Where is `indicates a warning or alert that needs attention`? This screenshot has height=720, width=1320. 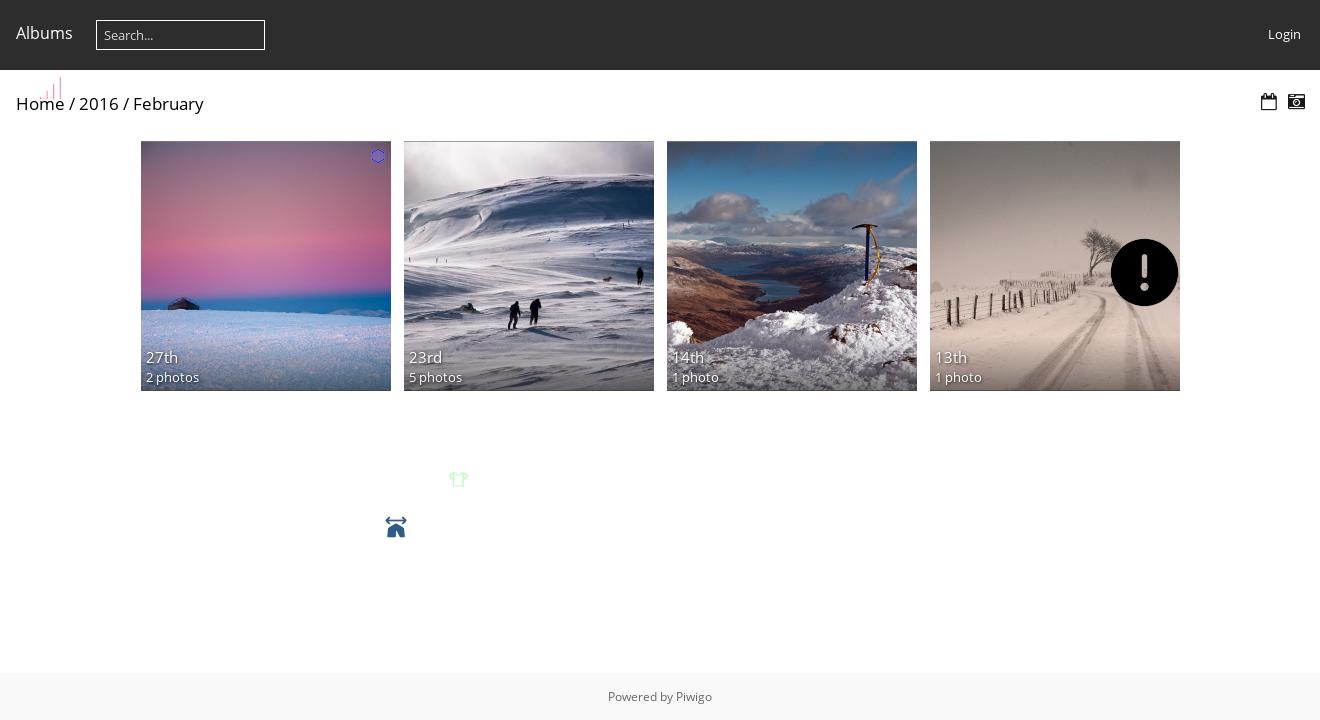 indicates a warning or alert that needs attention is located at coordinates (1144, 272).